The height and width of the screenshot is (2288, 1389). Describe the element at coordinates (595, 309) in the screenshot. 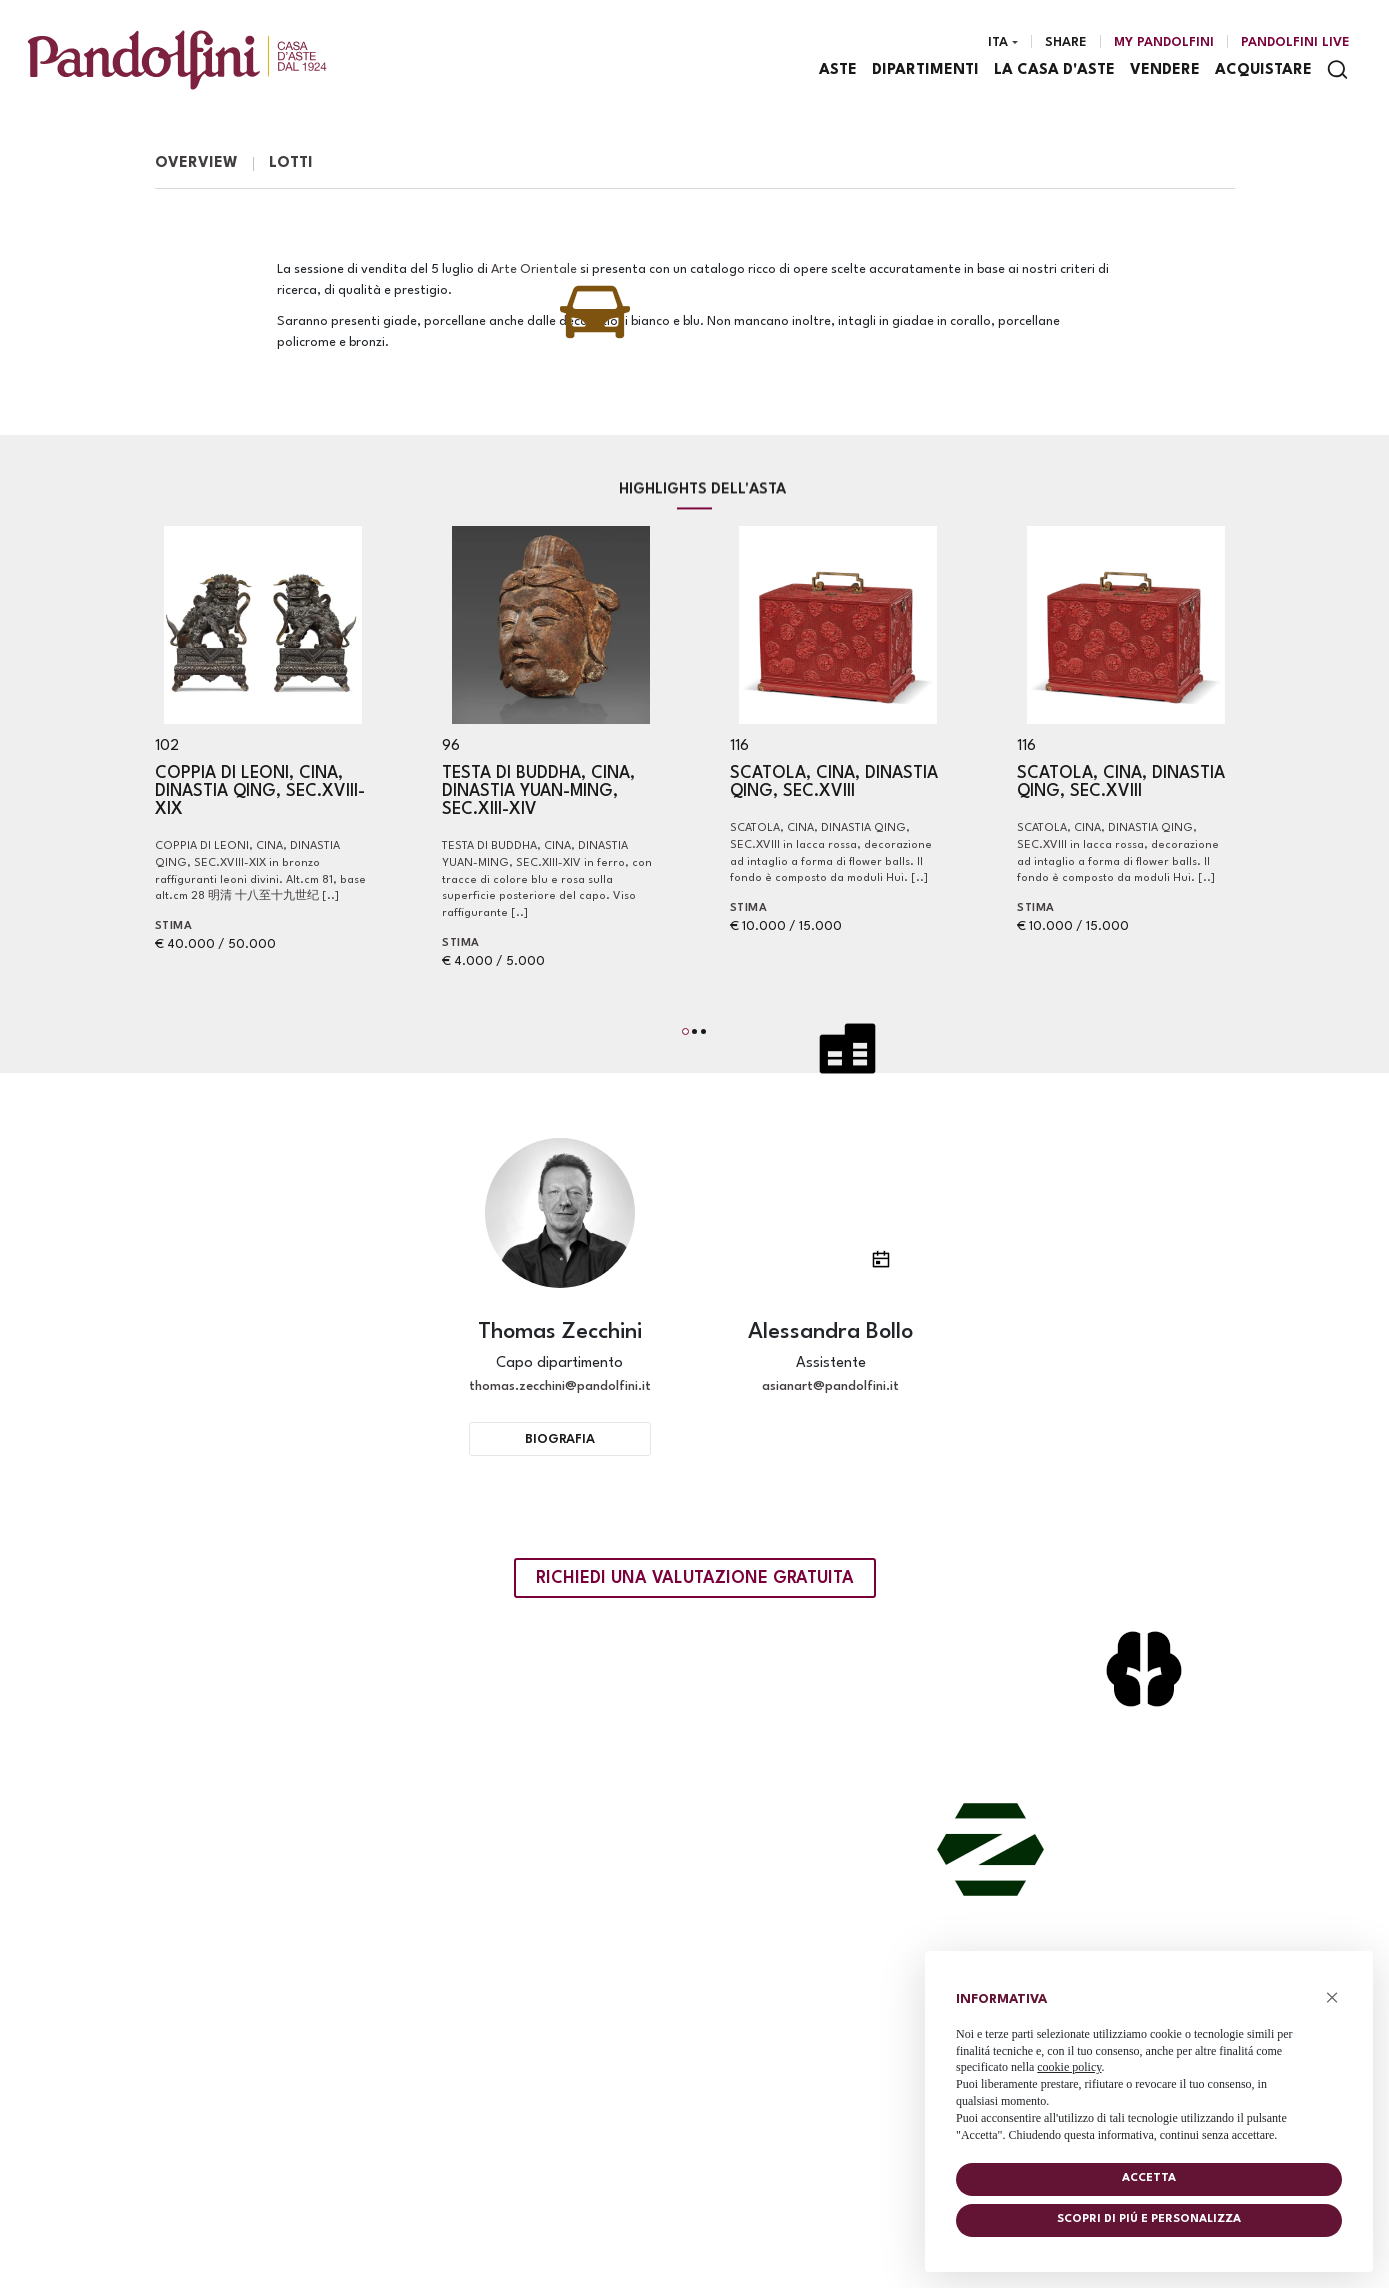

I see `select car or driving mode for navigation` at that location.